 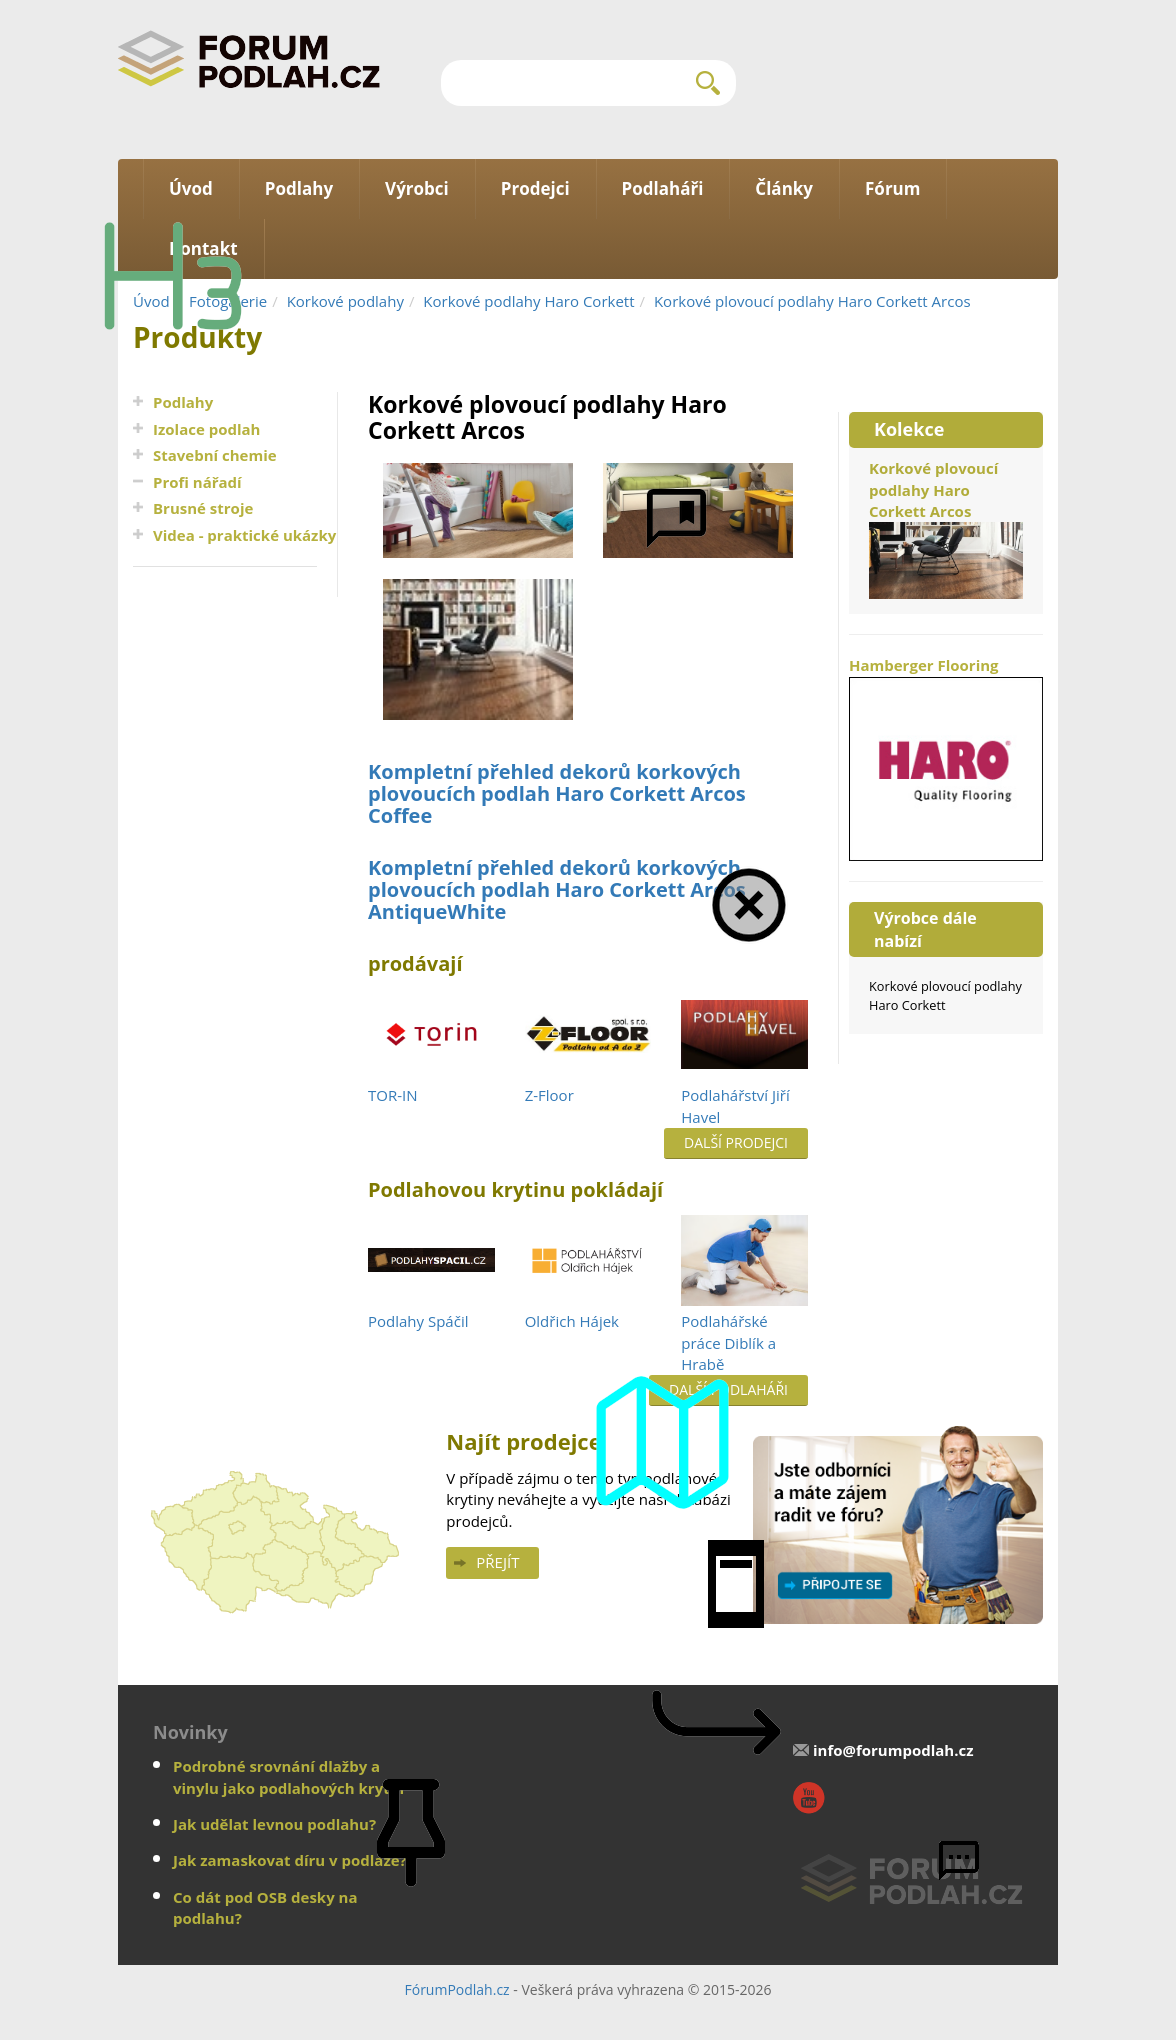 I want to click on pin this item to keep it visible, so click(x=411, y=1830).